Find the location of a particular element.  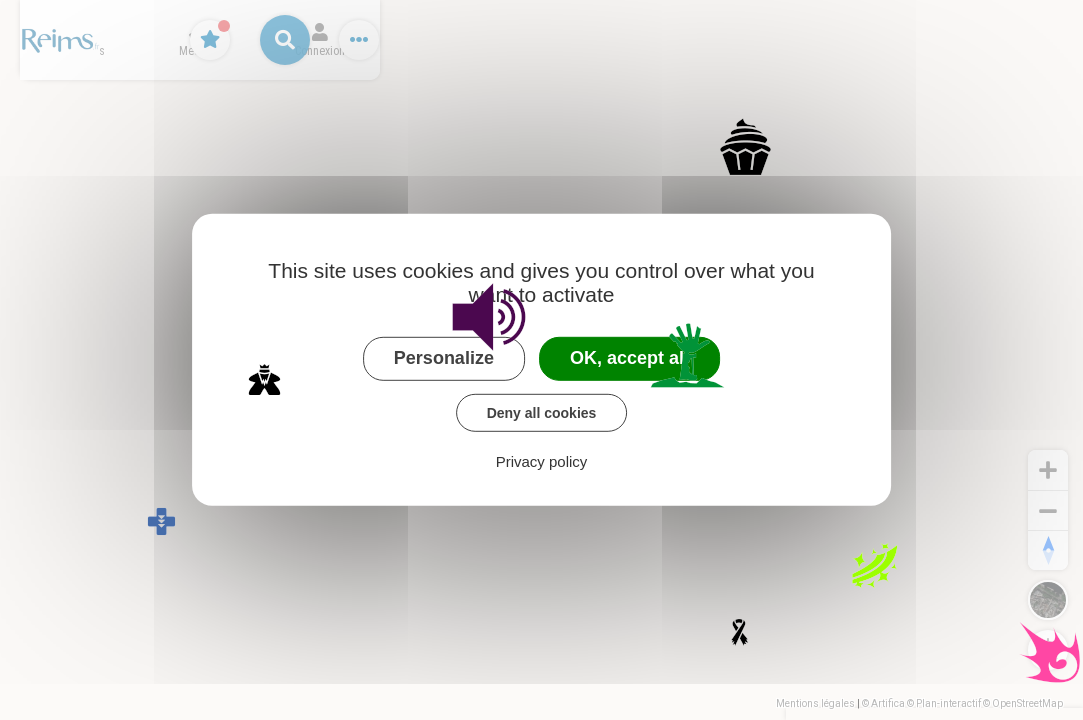

select the king piece in a board game is located at coordinates (264, 380).